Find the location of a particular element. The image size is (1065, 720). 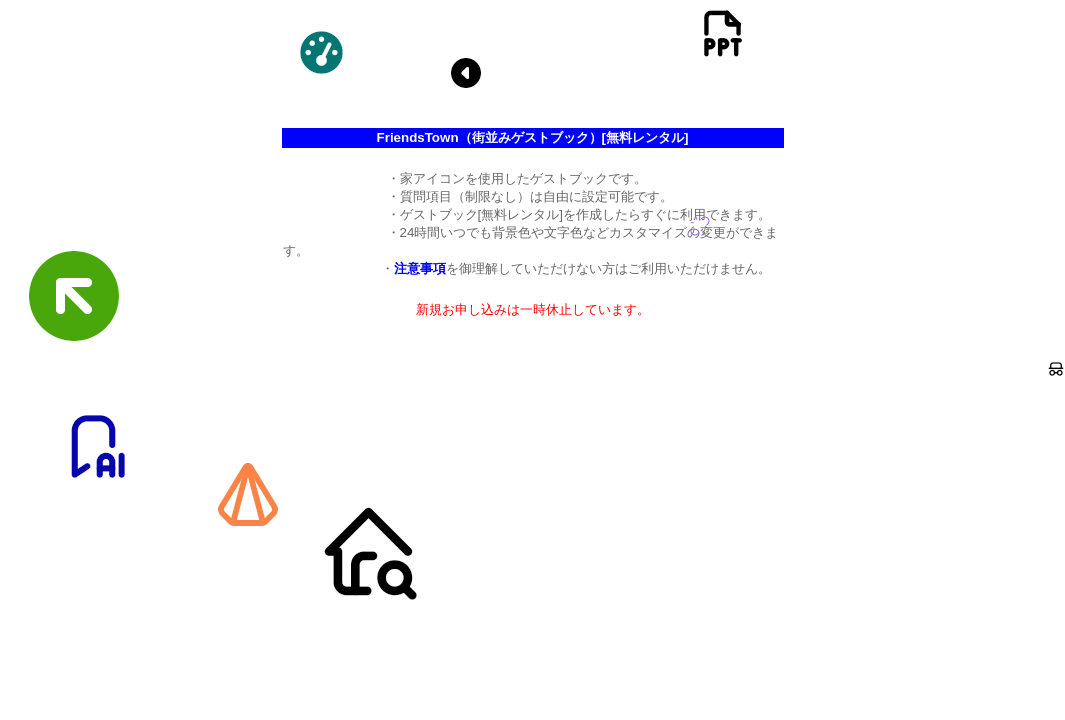

access AI-powered bookmarks is located at coordinates (93, 446).